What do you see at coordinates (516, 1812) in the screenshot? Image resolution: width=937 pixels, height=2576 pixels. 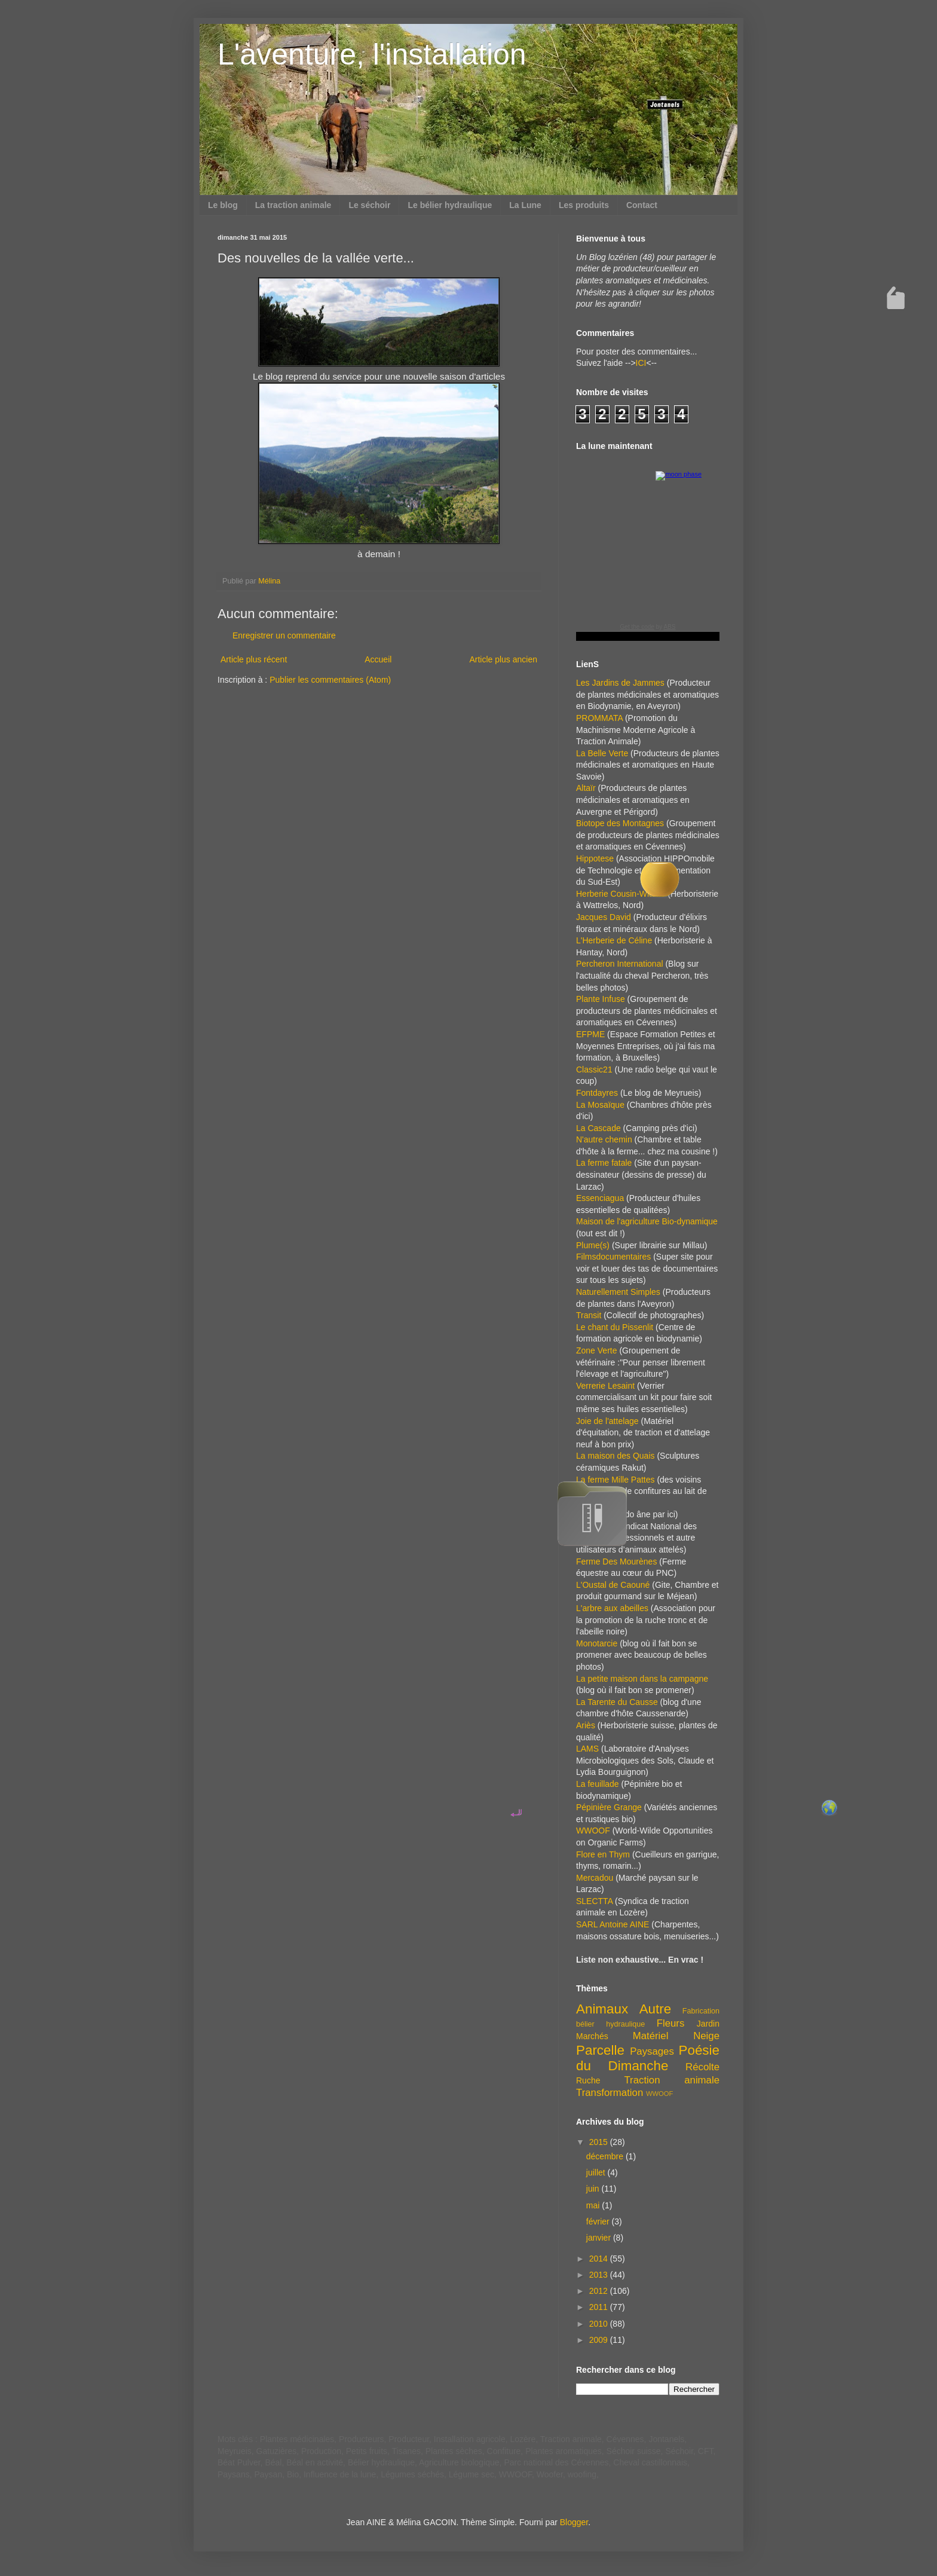 I see `reply to all recipients of an email` at bounding box center [516, 1812].